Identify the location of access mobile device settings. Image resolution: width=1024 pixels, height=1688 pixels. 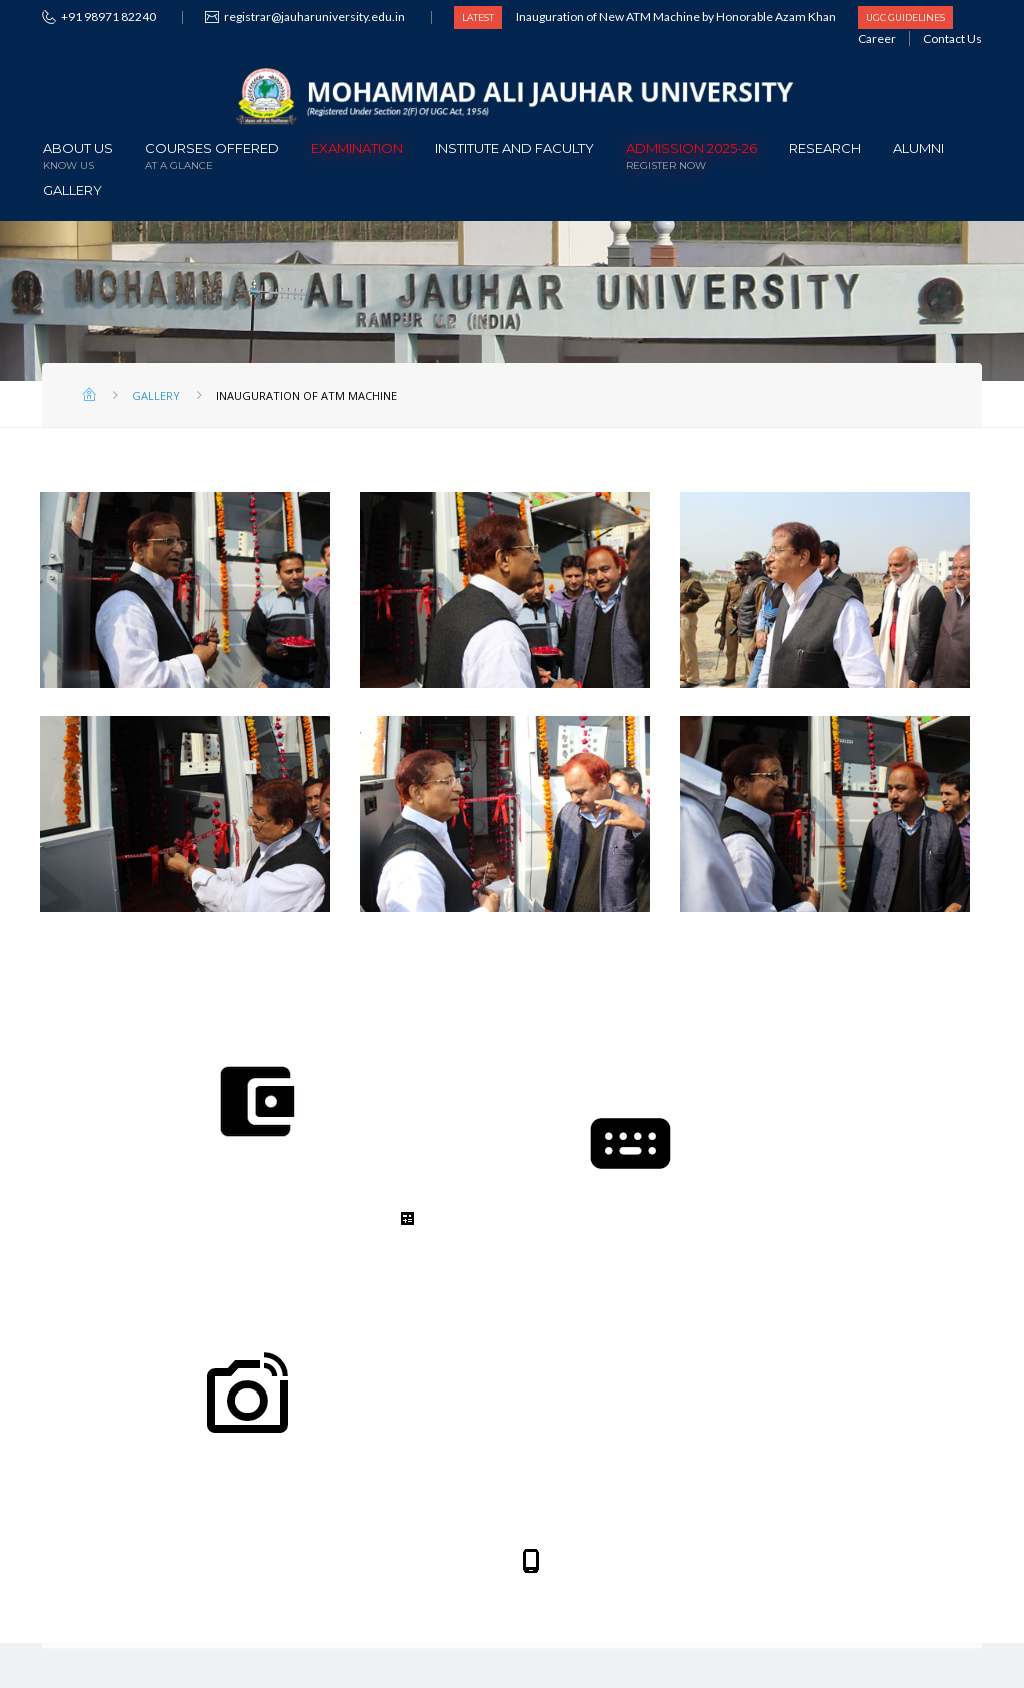
(531, 1561).